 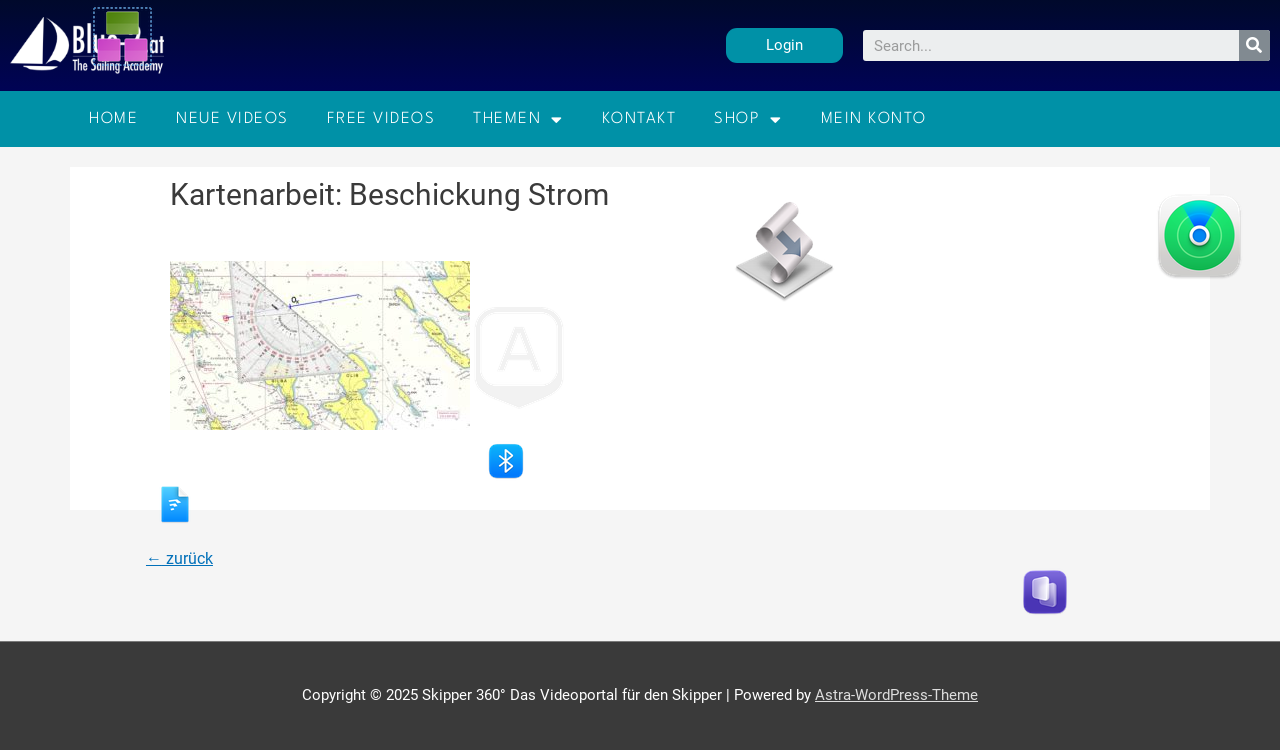 What do you see at coordinates (1045, 592) in the screenshot?
I see `open tuple for remote pair programming` at bounding box center [1045, 592].